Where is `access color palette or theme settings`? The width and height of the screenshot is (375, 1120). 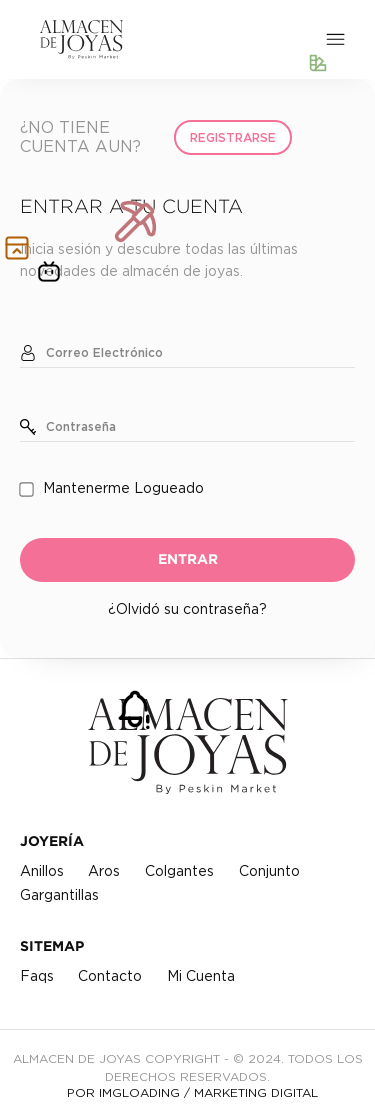
access color palette or theme settings is located at coordinates (318, 63).